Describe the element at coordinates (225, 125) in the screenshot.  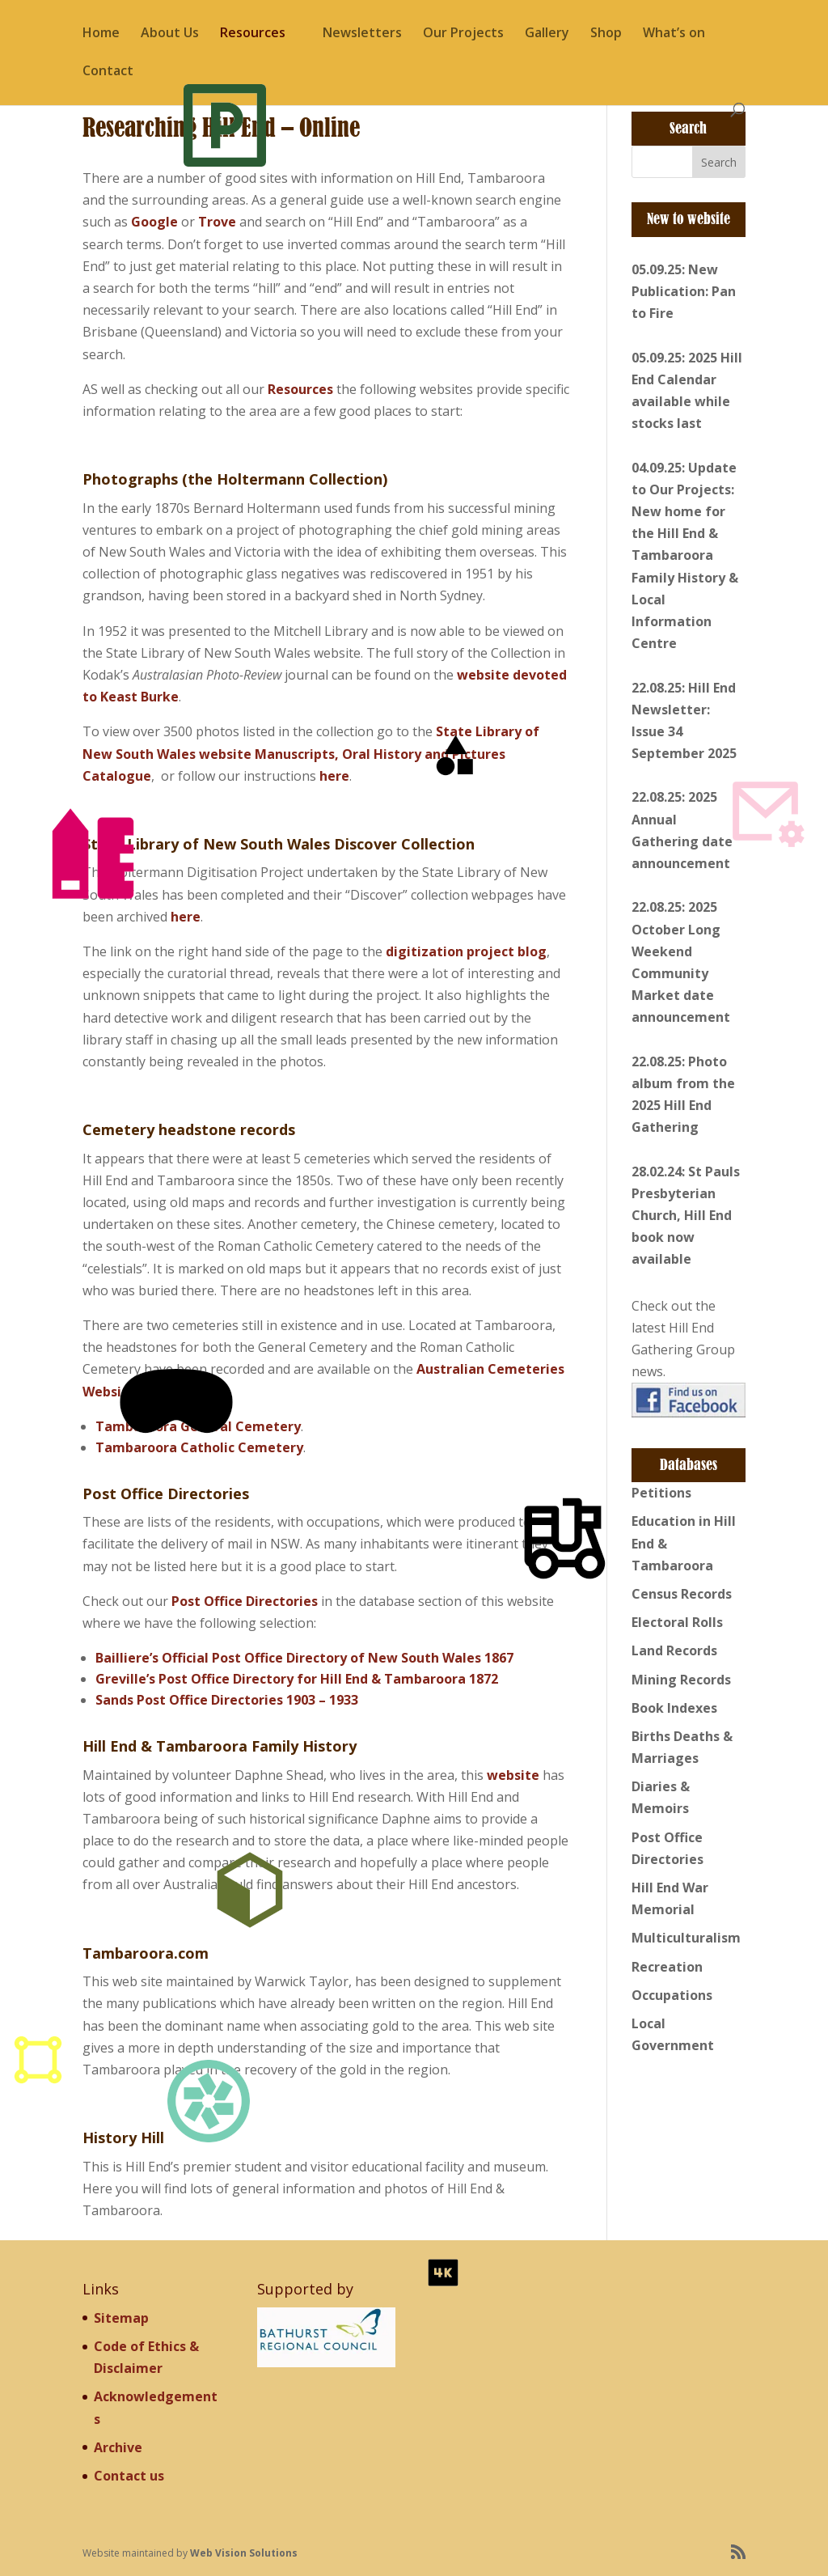
I see `find nearby parking locations` at that location.